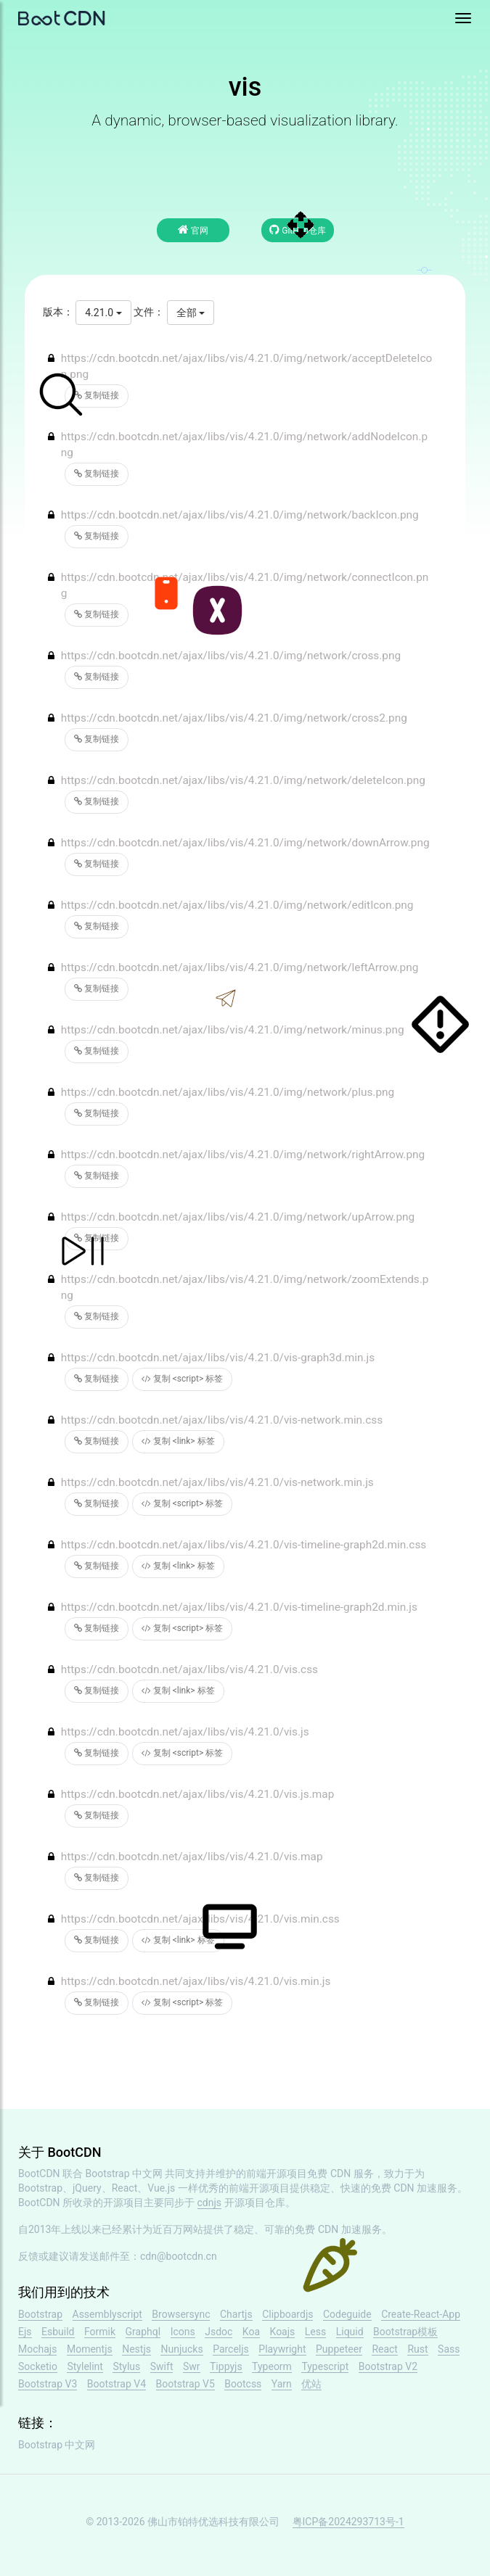 This screenshot has width=490, height=2576. Describe the element at coordinates (229, 1925) in the screenshot. I see `open tv or video streaming app` at that location.